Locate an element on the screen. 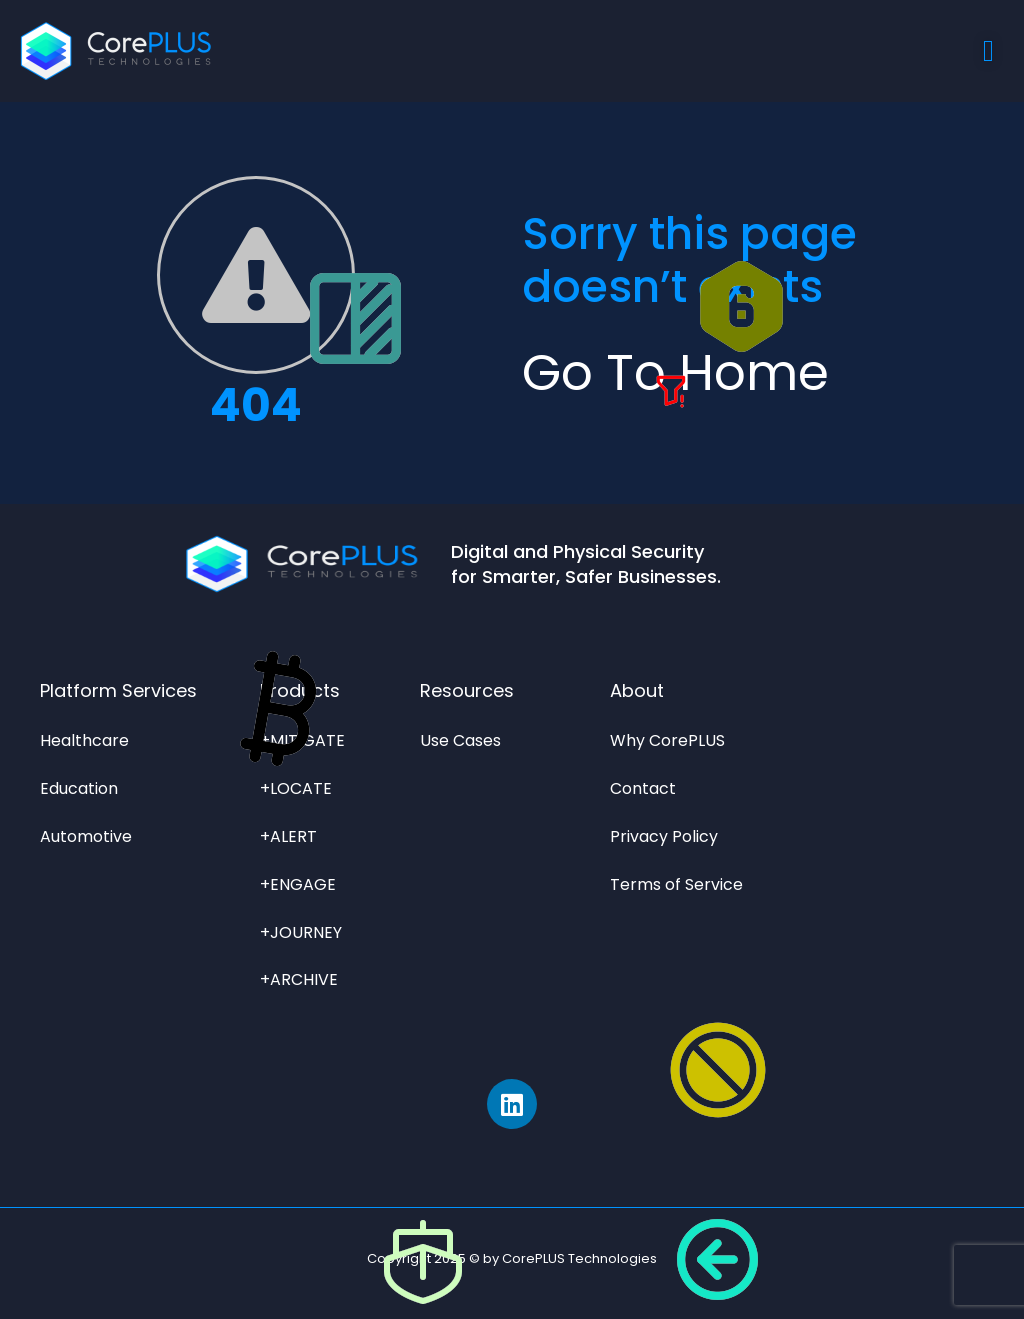 Image resolution: width=1024 pixels, height=1319 pixels. indicates step 6 in a multi-step process is located at coordinates (741, 306).